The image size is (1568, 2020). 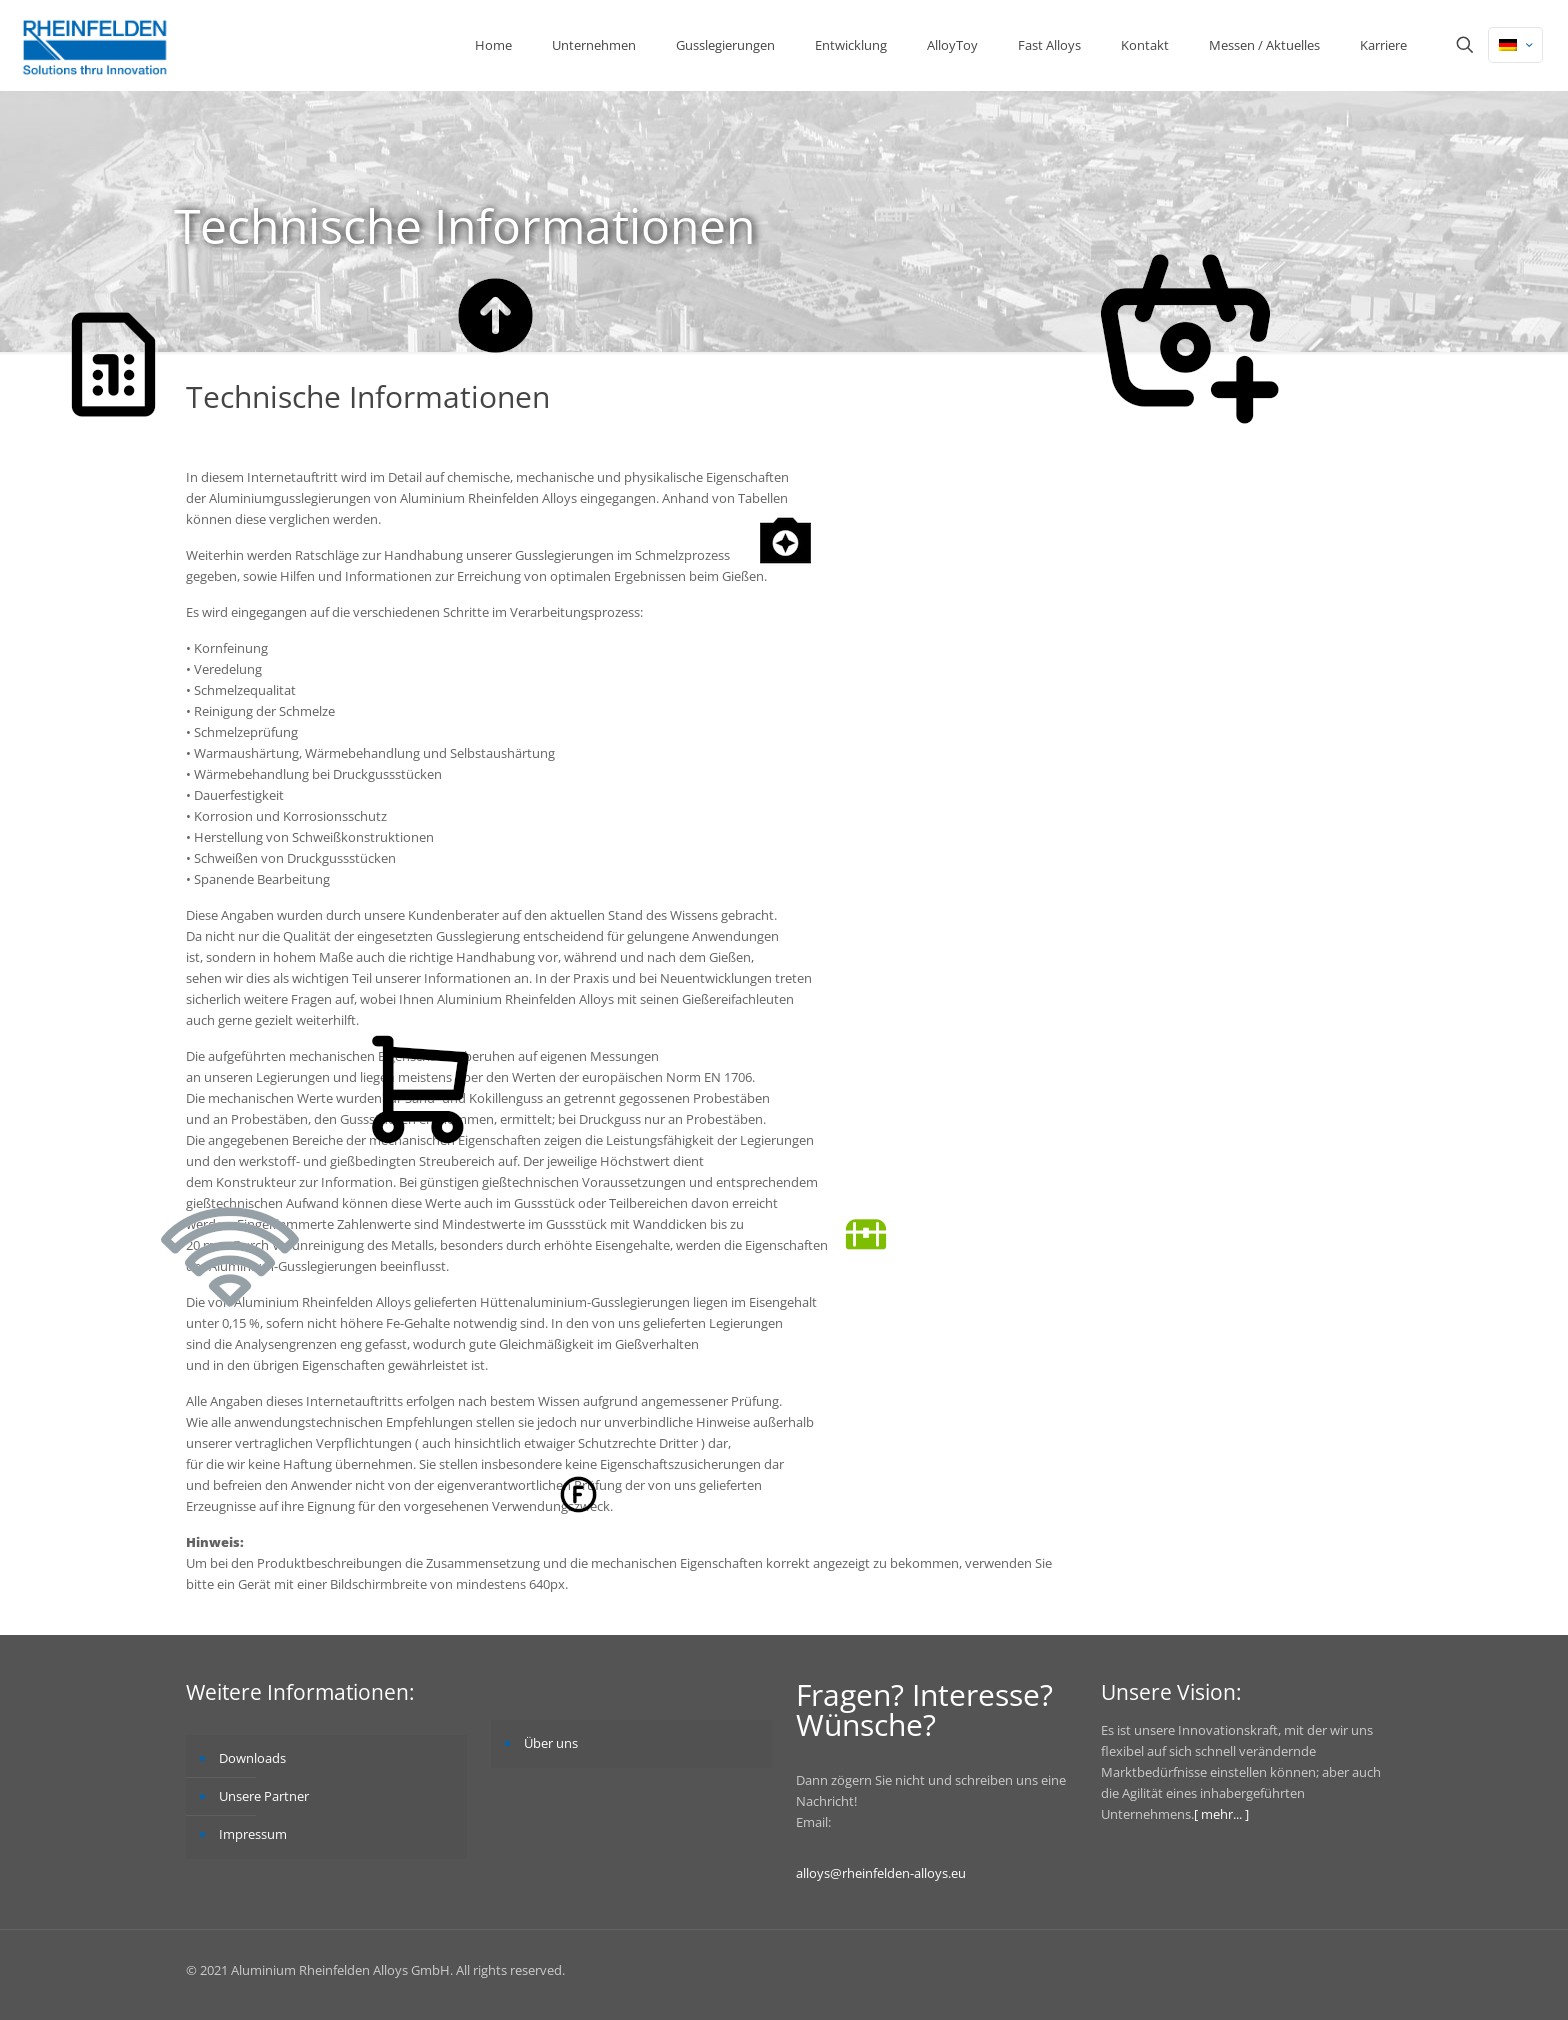 What do you see at coordinates (785, 540) in the screenshot?
I see `enhance or improve photo quality` at bounding box center [785, 540].